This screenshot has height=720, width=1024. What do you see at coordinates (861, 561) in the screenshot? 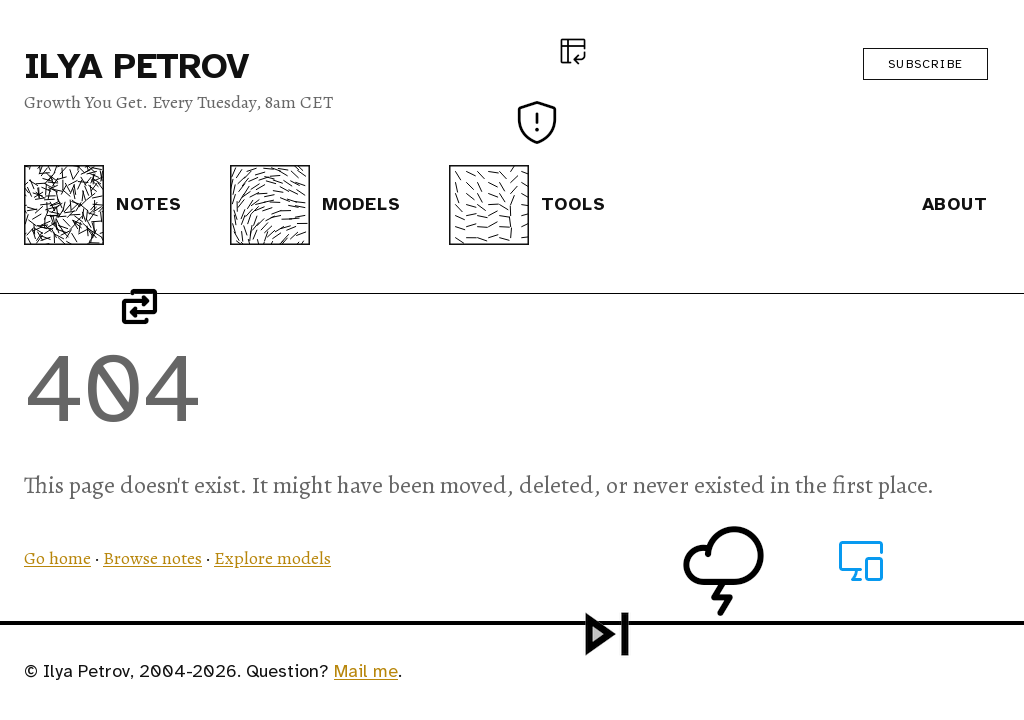
I see `manage connected devices` at bounding box center [861, 561].